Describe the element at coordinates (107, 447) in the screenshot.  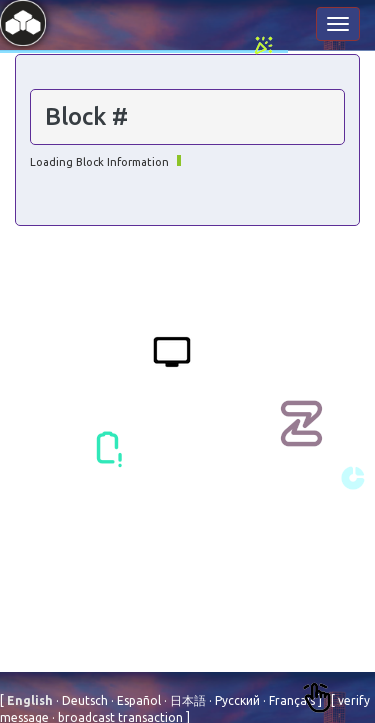
I see `indicates low battery warning` at that location.